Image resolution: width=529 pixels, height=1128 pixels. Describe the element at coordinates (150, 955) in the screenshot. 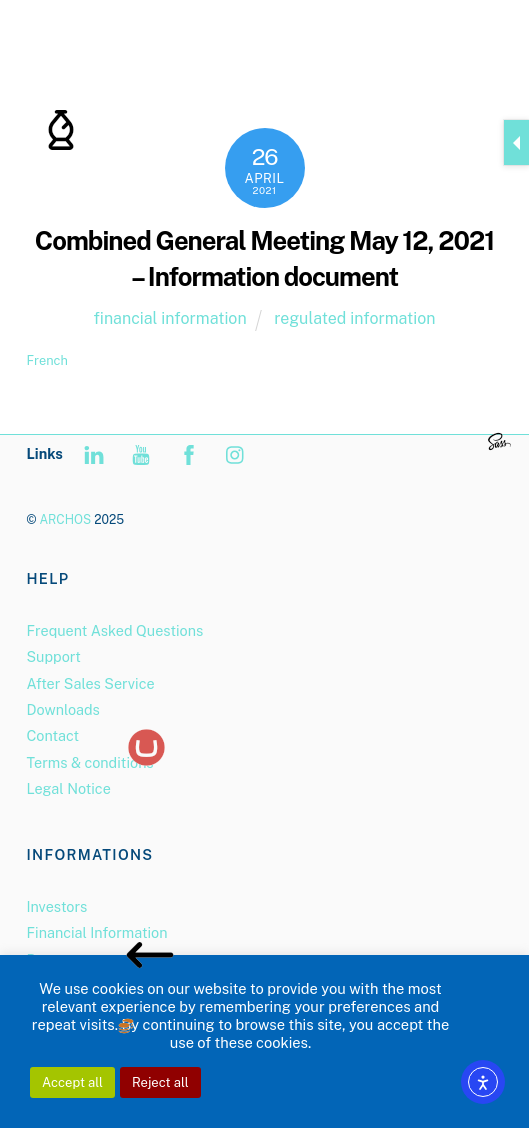

I see `go back to the previous page` at that location.